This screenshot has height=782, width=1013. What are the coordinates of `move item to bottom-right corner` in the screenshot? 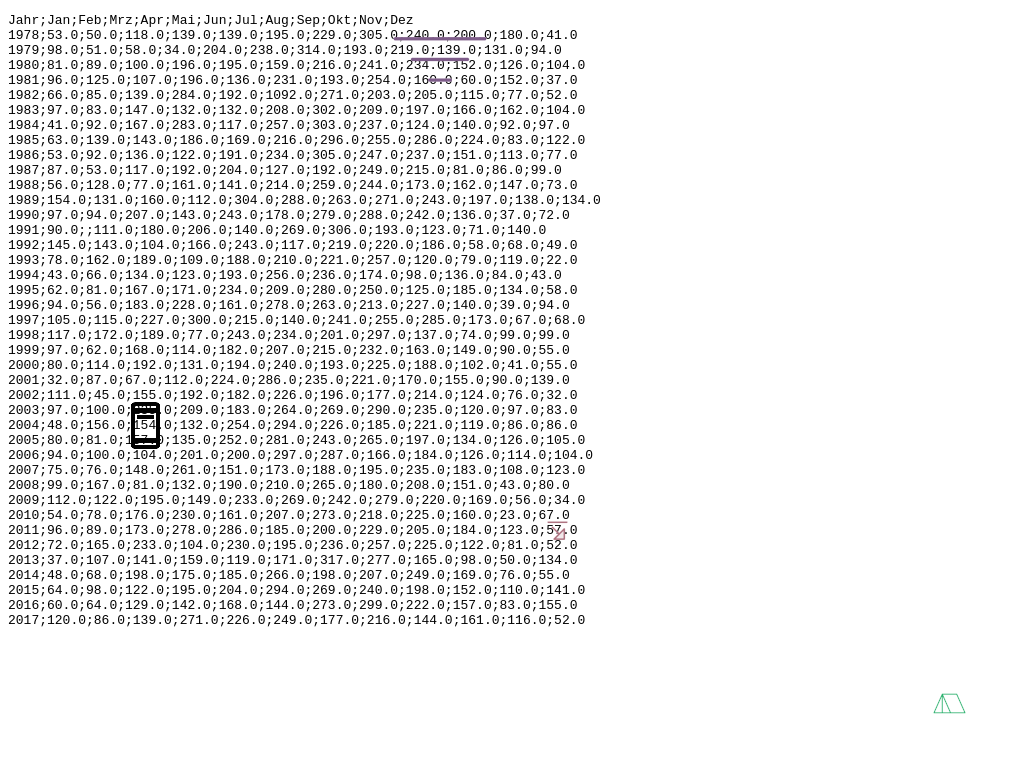 It's located at (557, 531).